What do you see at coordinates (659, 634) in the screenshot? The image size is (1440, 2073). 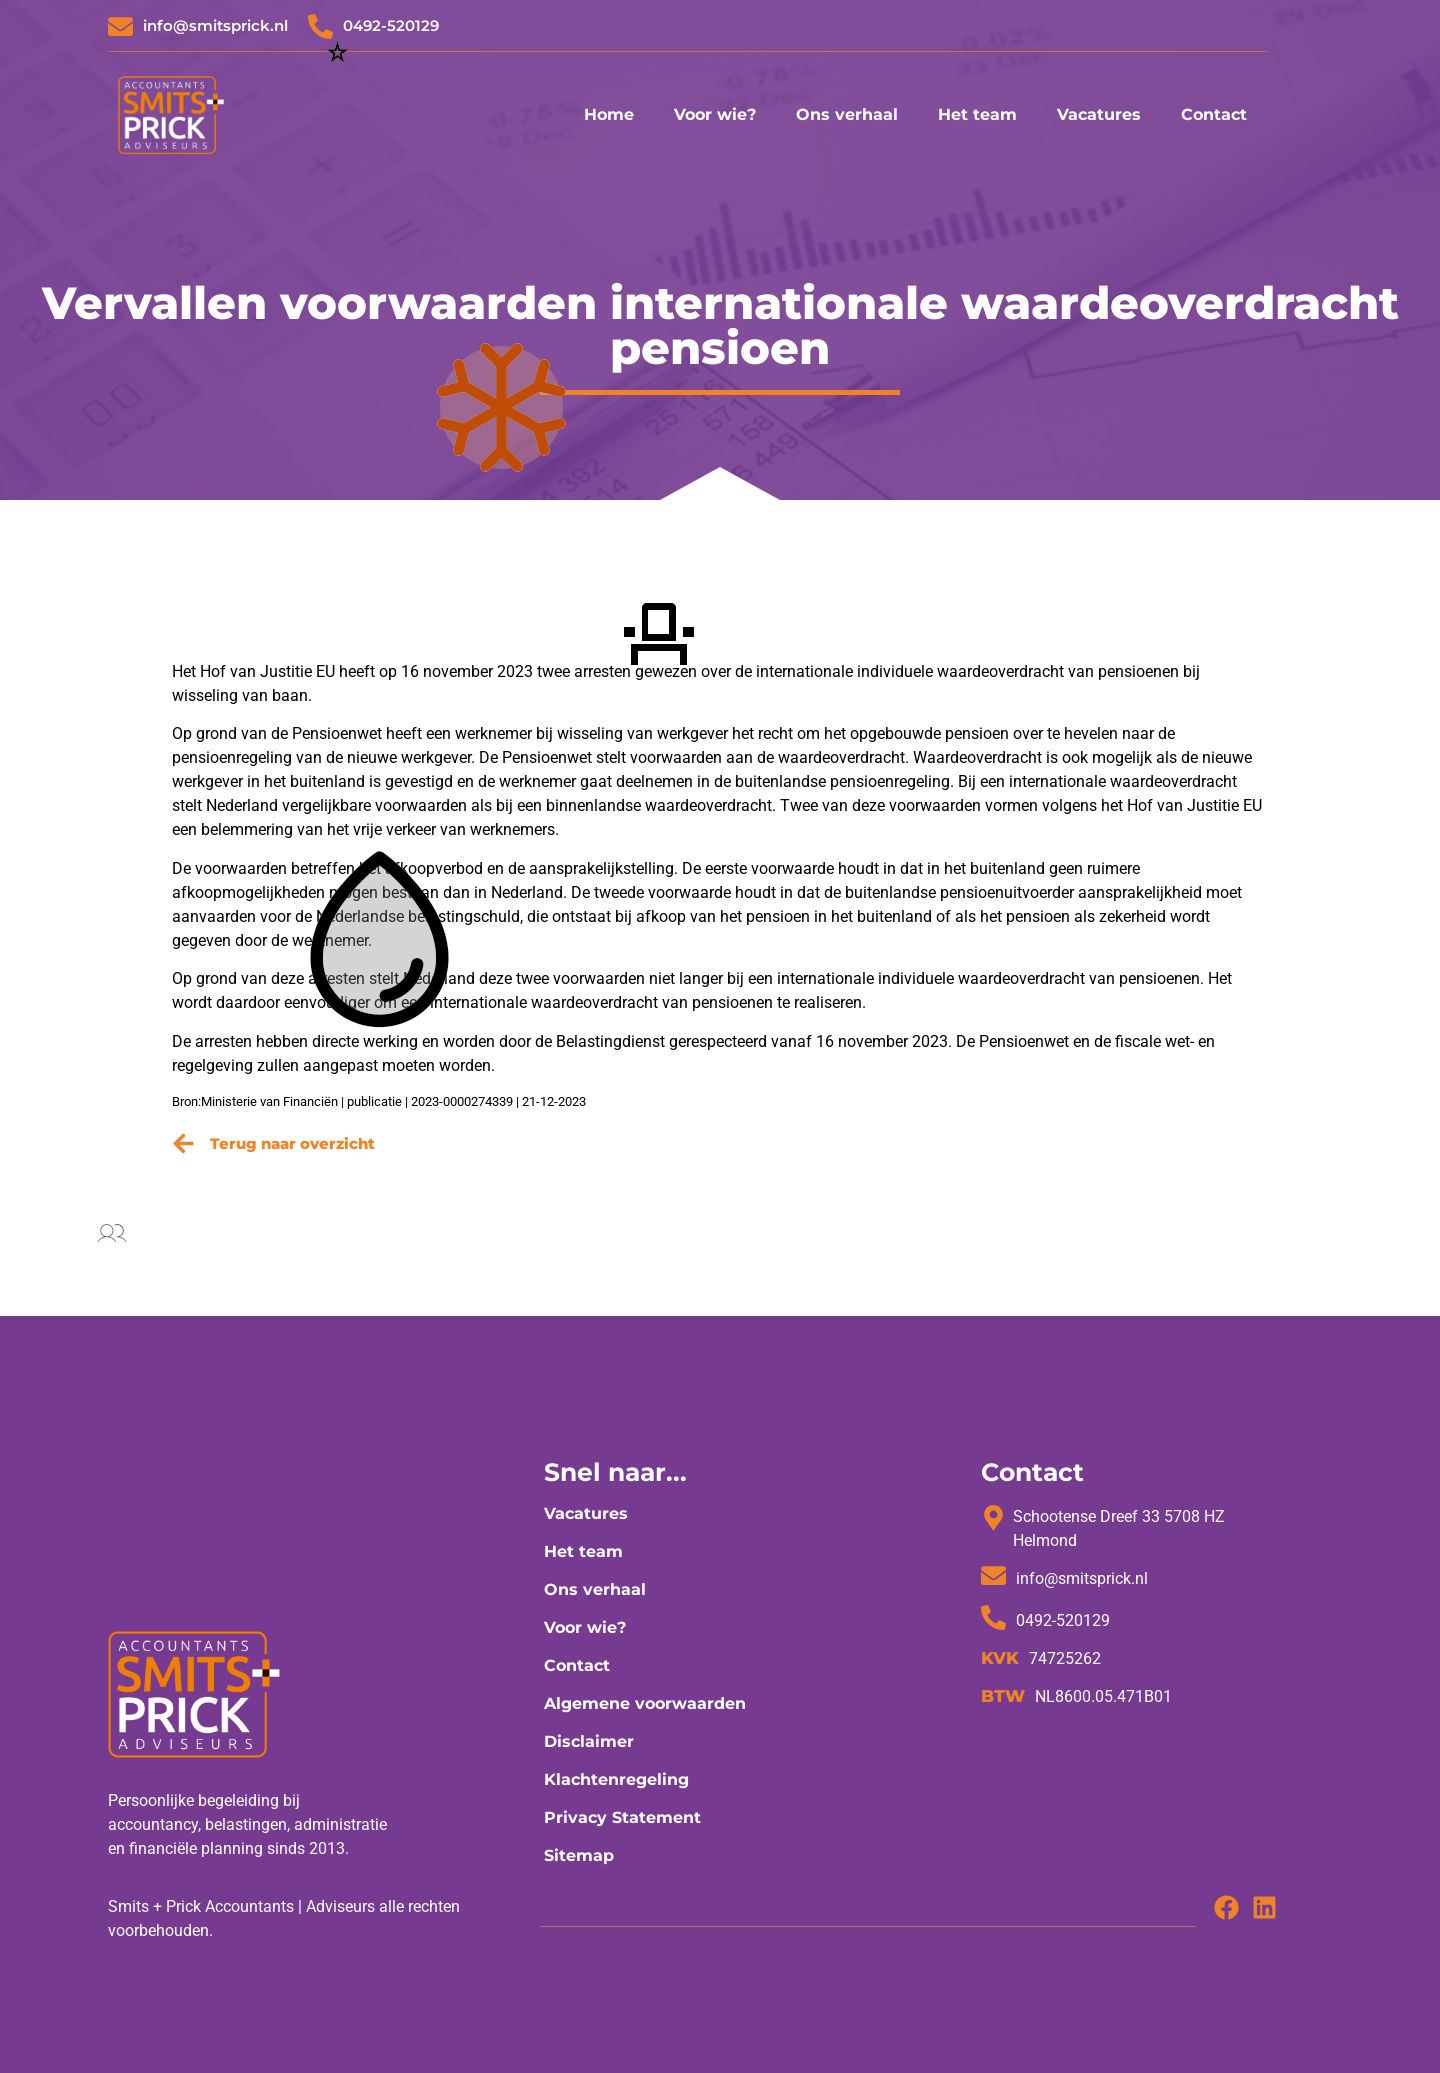 I see `select or reserve a seat` at bounding box center [659, 634].